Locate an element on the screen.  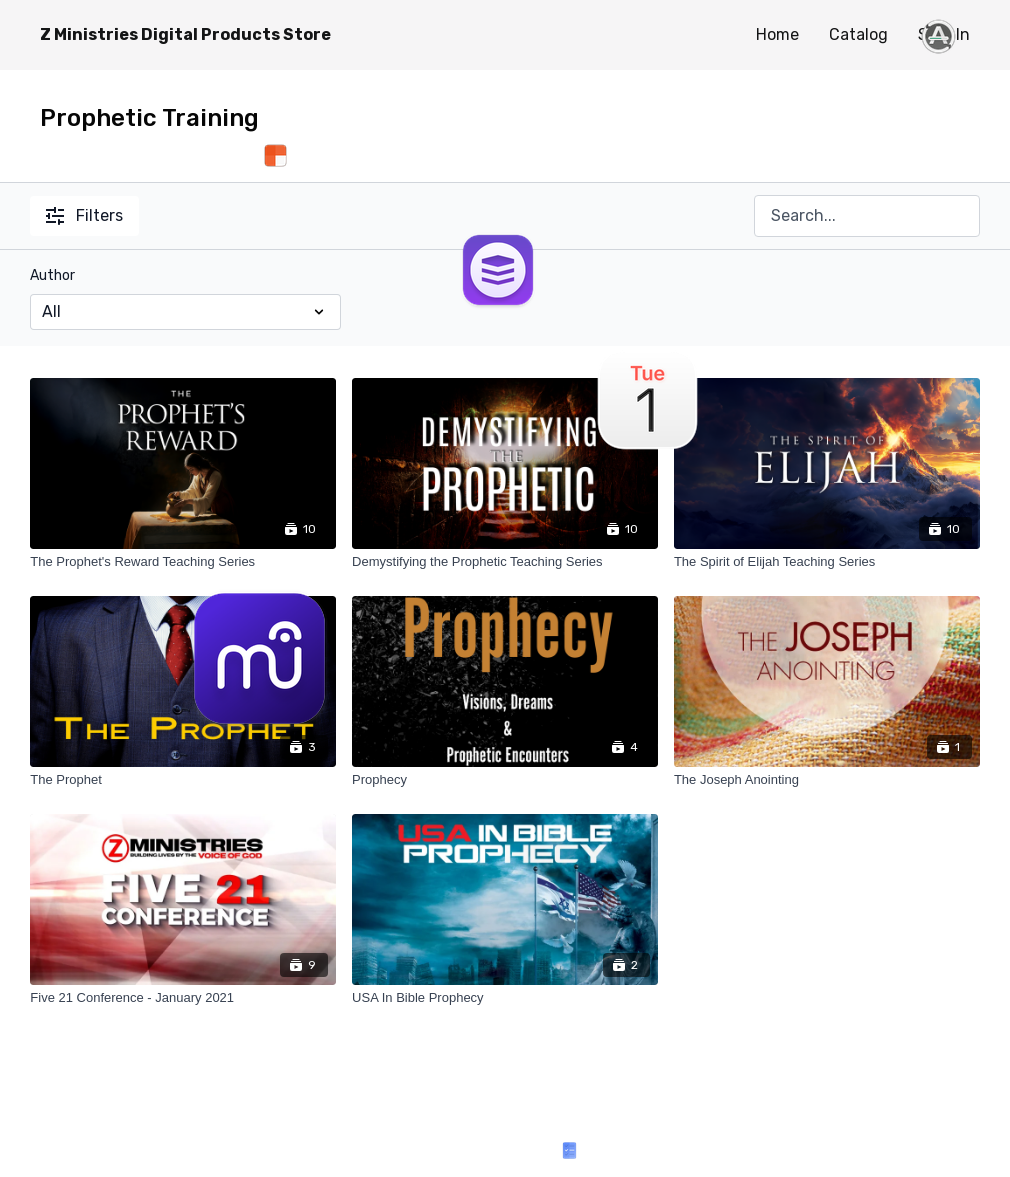
open stack app for organizing files or content is located at coordinates (498, 270).